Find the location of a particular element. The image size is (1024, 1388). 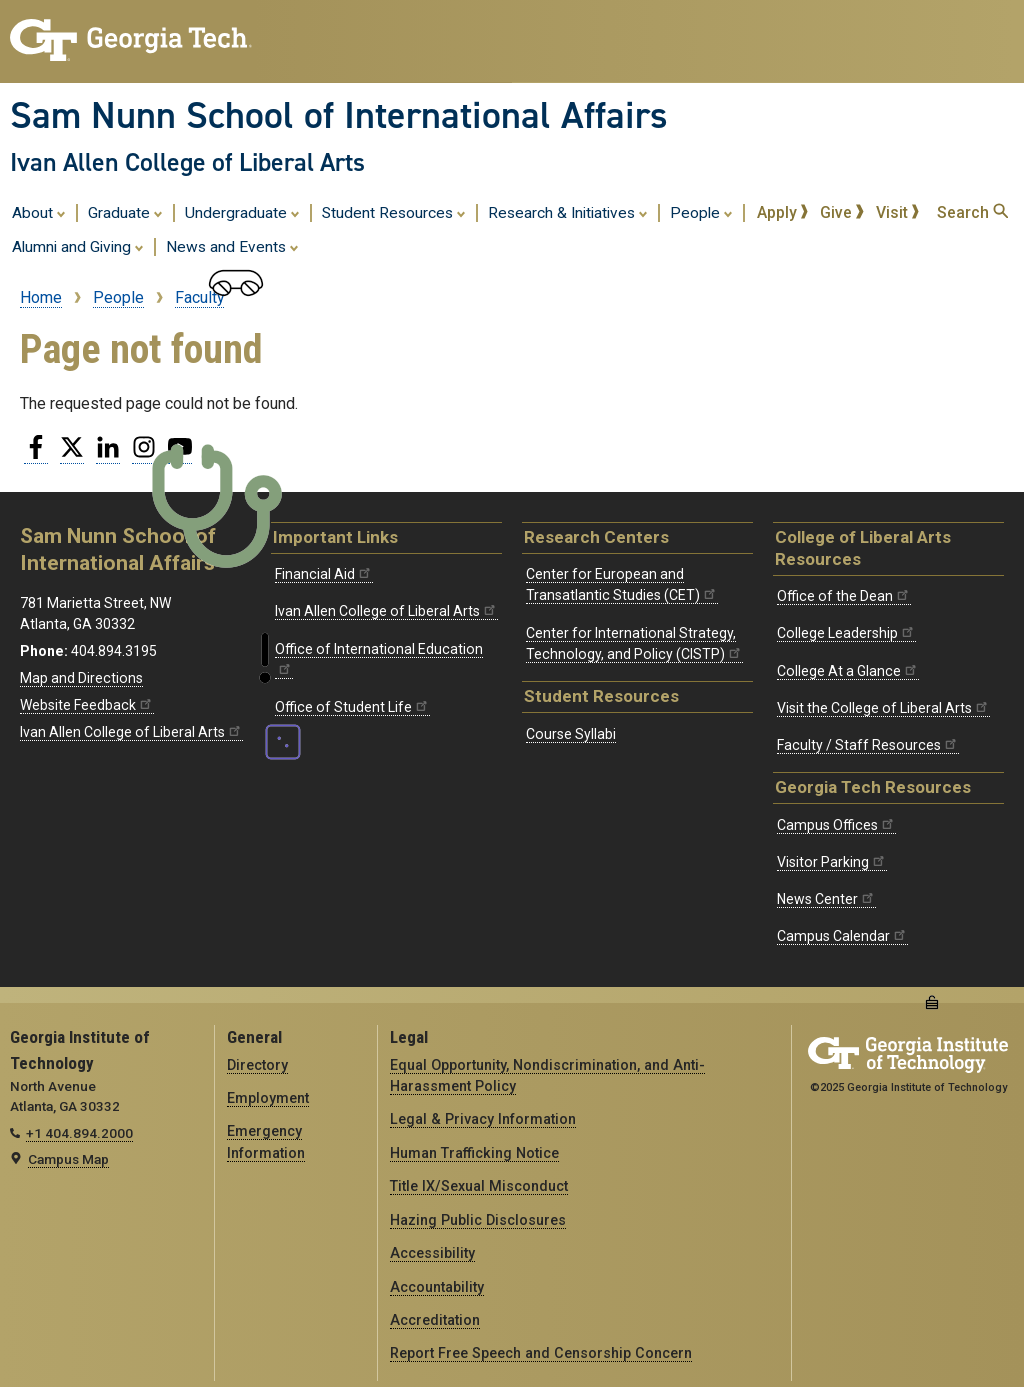

unlocked or unsecured state is located at coordinates (932, 1003).